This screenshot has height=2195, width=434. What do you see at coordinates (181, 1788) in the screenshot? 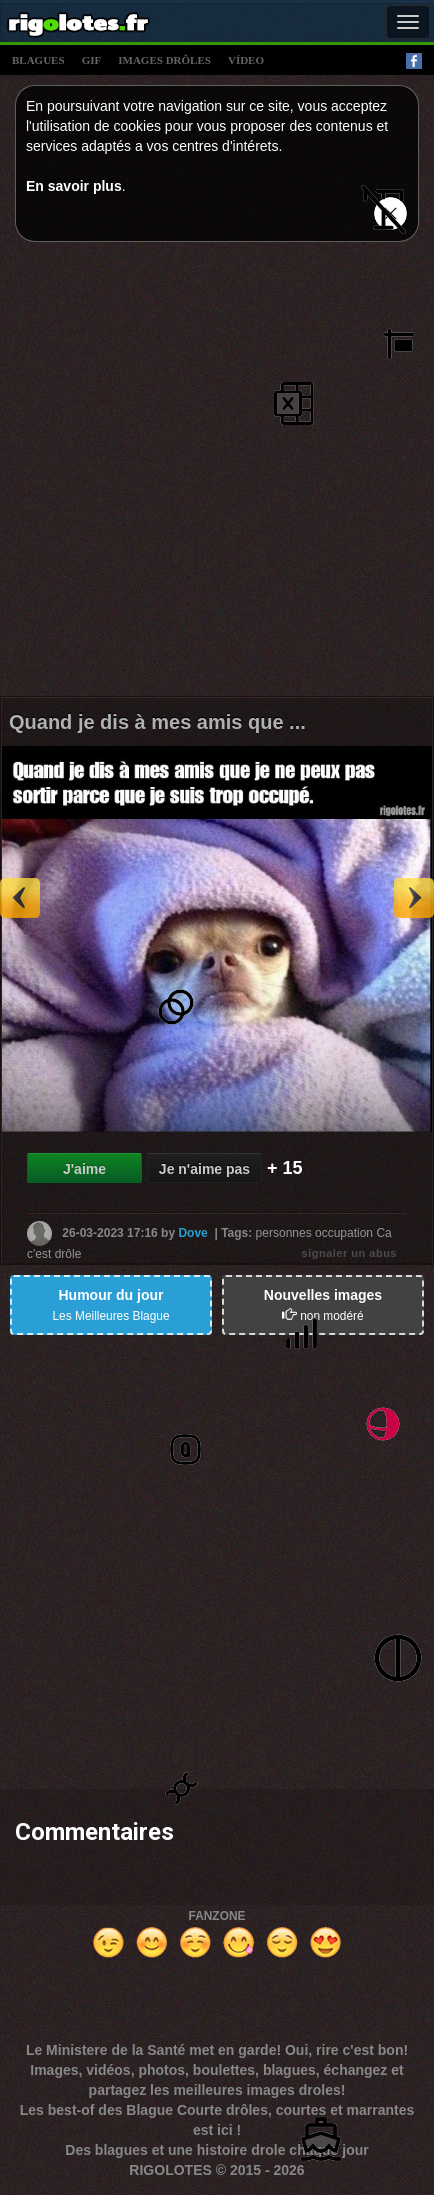
I see `access genetic or DNA-related information` at bounding box center [181, 1788].